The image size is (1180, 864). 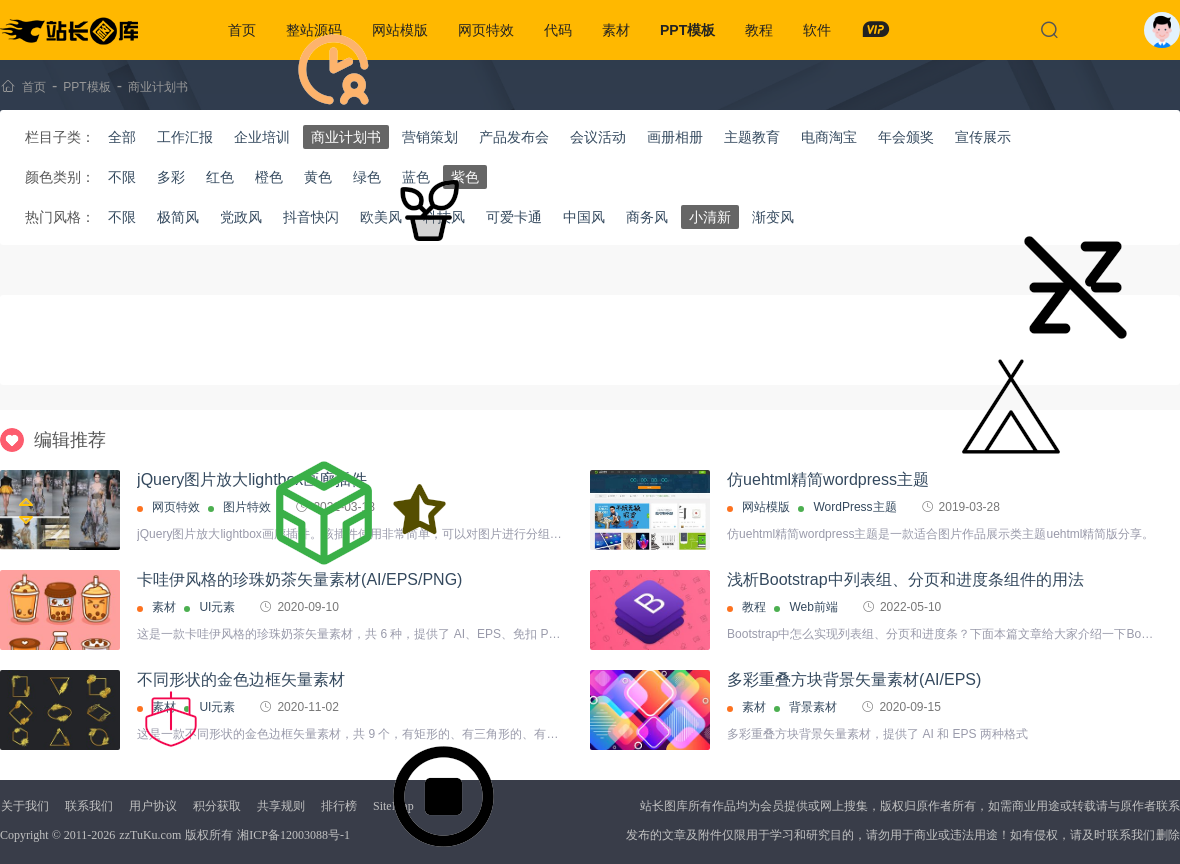 What do you see at coordinates (428, 210) in the screenshot?
I see `access plant care or gardening features` at bounding box center [428, 210].